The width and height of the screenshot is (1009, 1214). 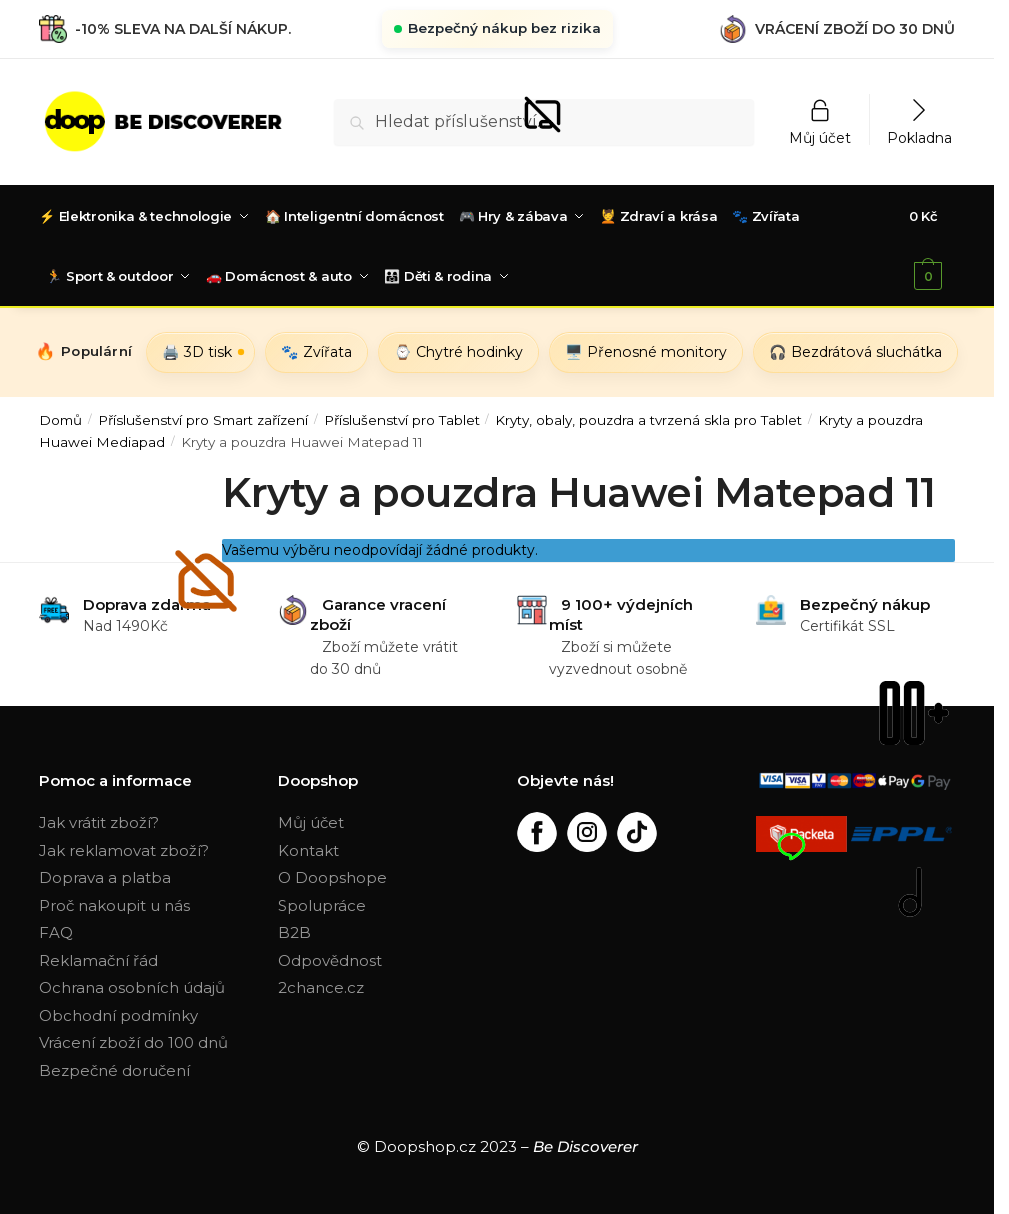 I want to click on access music library or audio files, so click(x=910, y=892).